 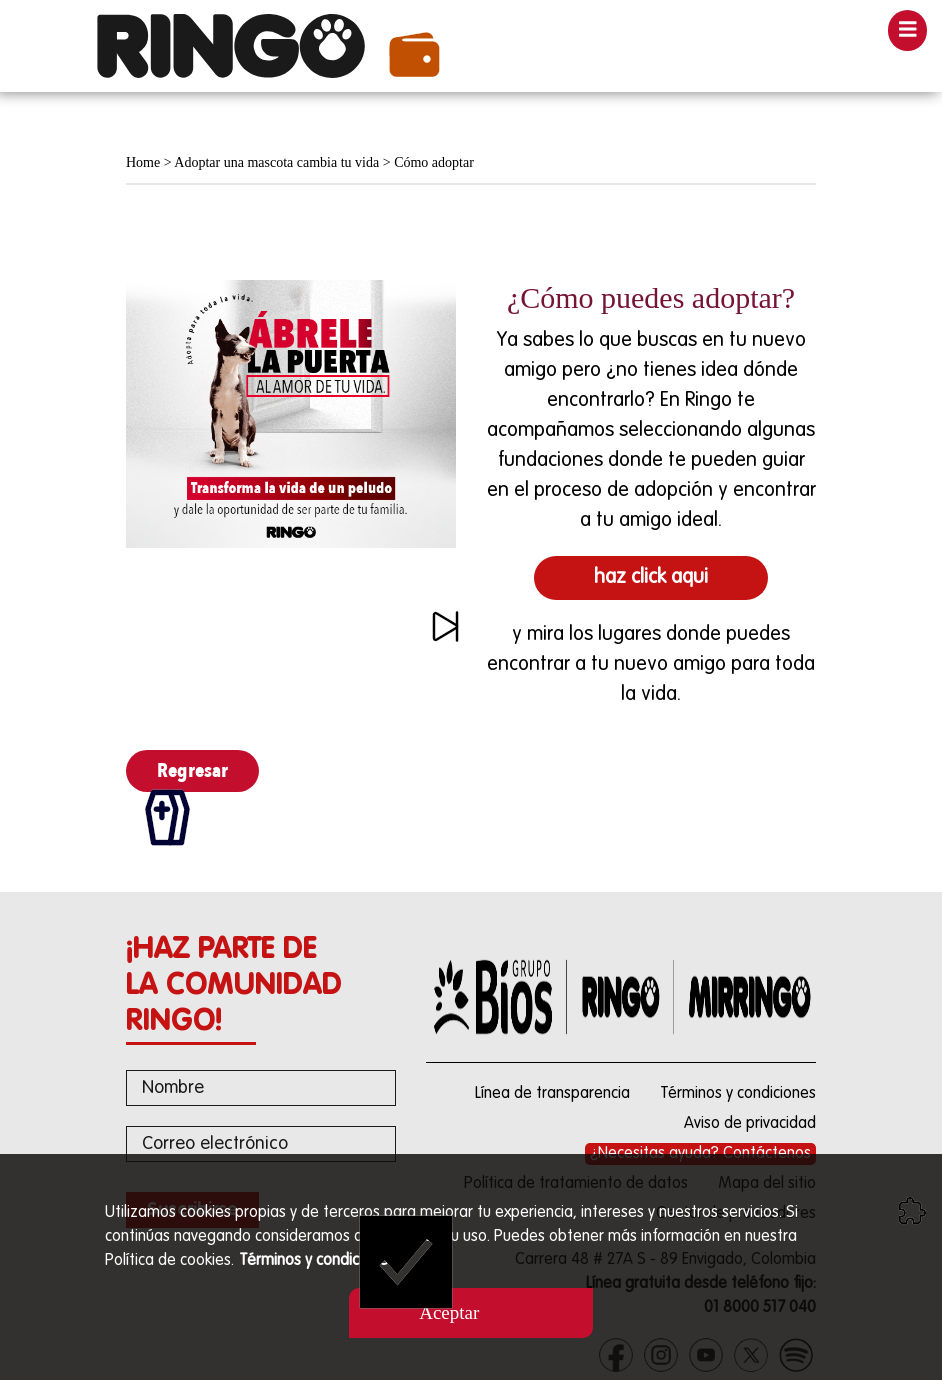 I want to click on access browser extensions or plugins, so click(x=912, y=1210).